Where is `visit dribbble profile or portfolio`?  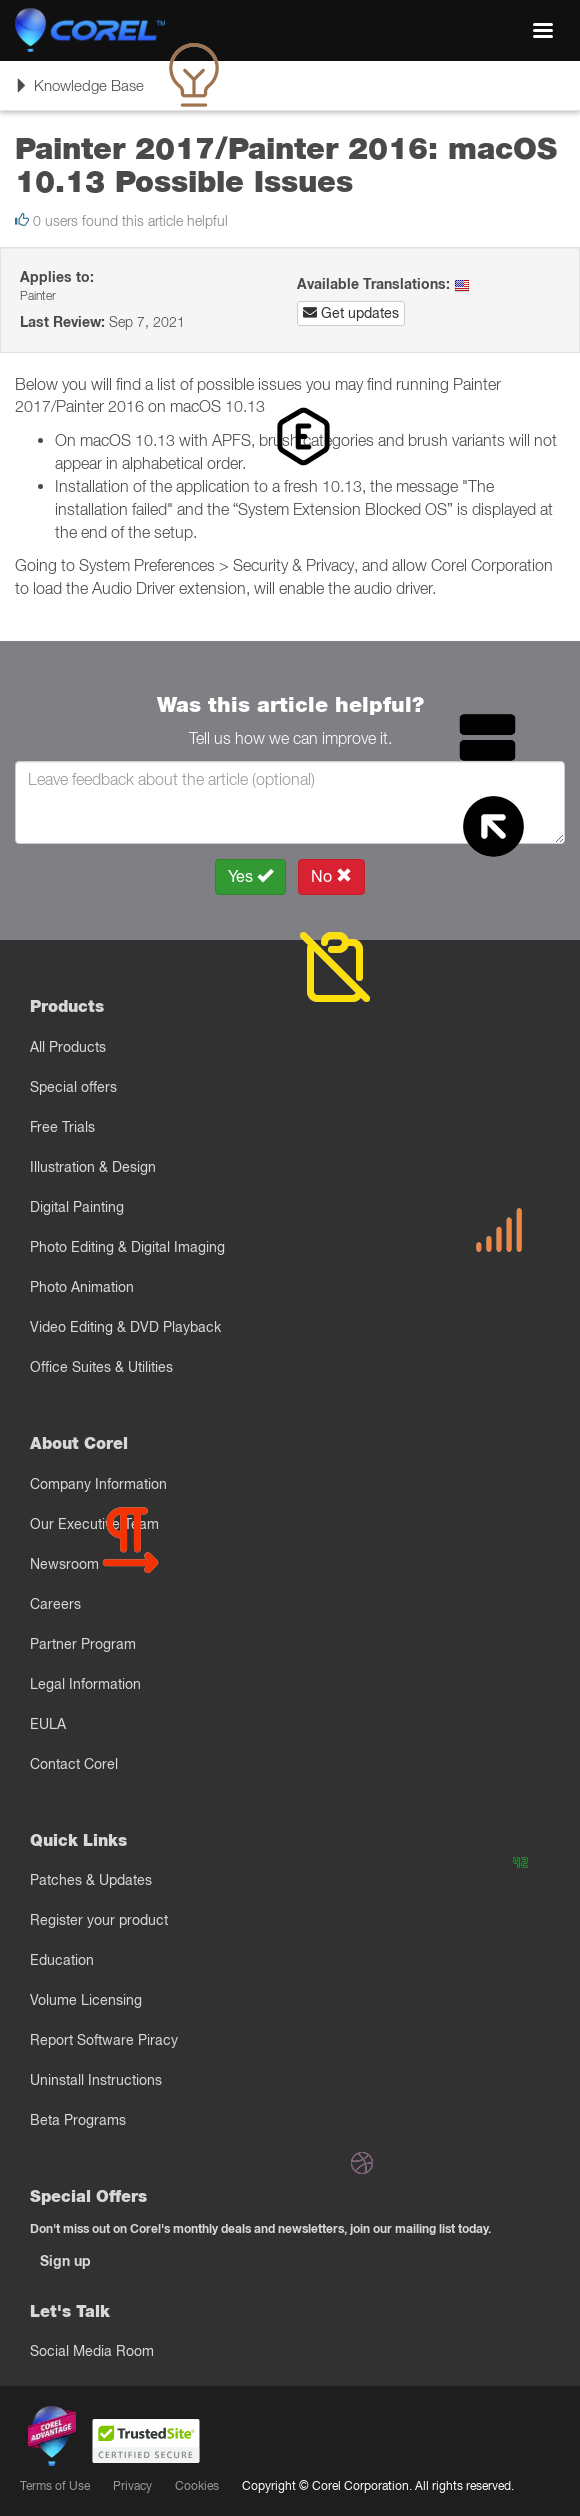 visit dribbble profile or portfolio is located at coordinates (362, 2163).